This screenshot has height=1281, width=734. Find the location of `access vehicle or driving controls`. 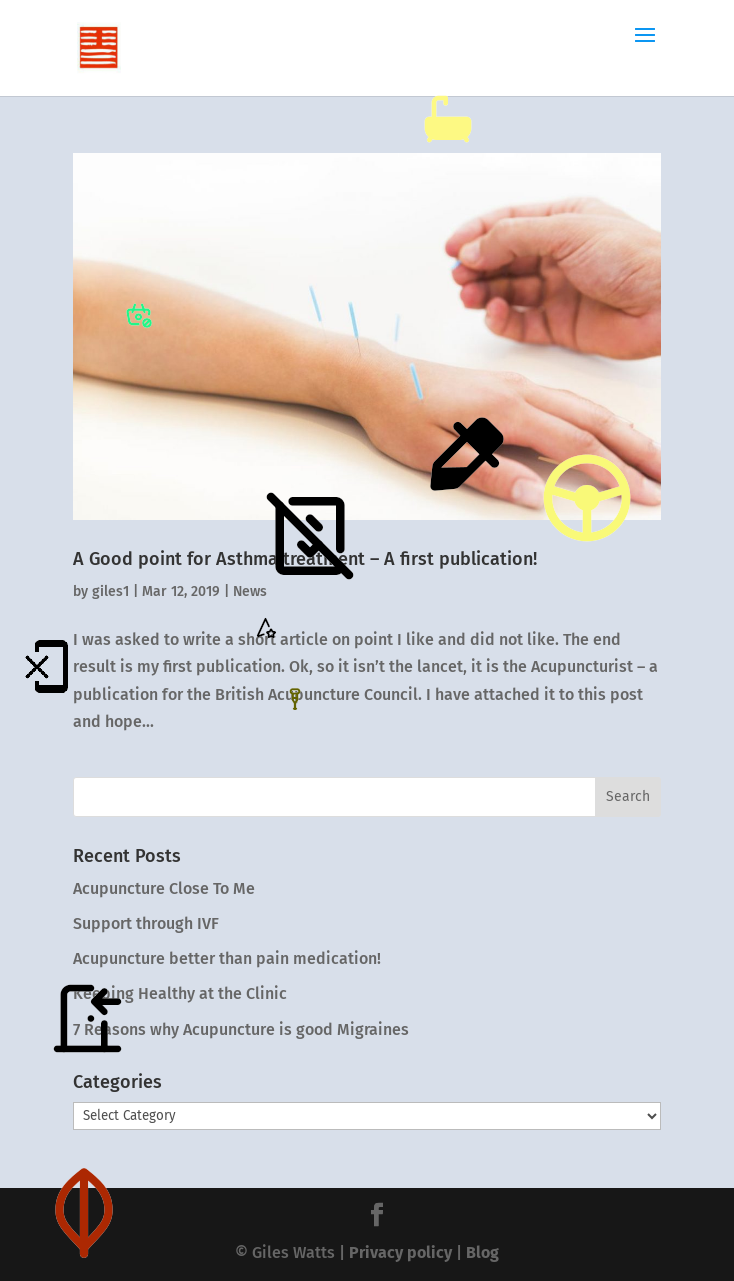

access vehicle or driving controls is located at coordinates (587, 498).